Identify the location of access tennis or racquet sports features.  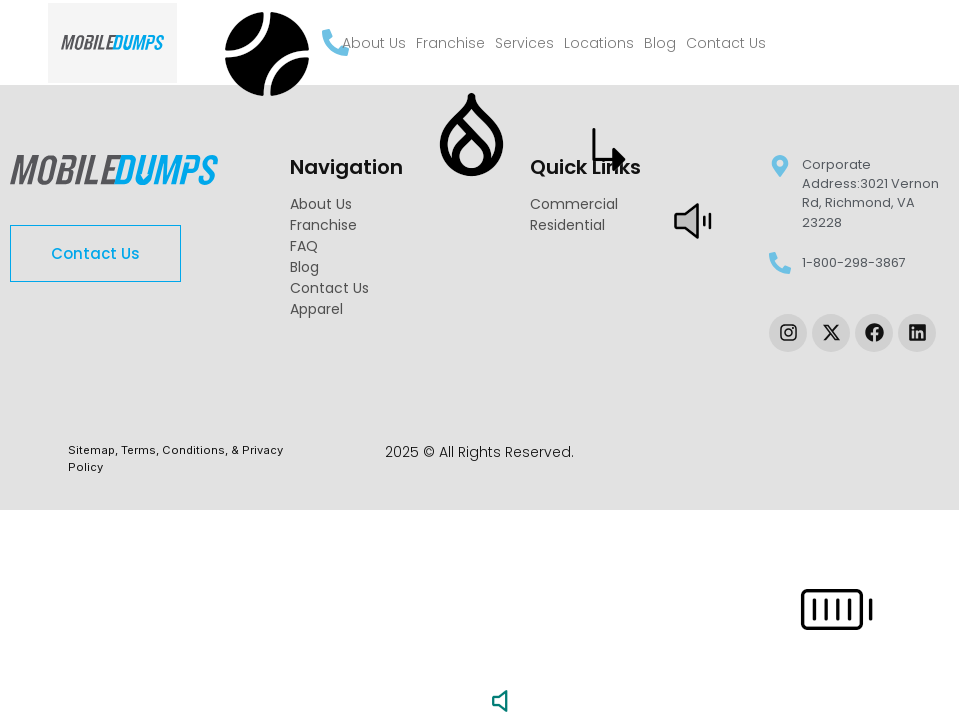
(267, 54).